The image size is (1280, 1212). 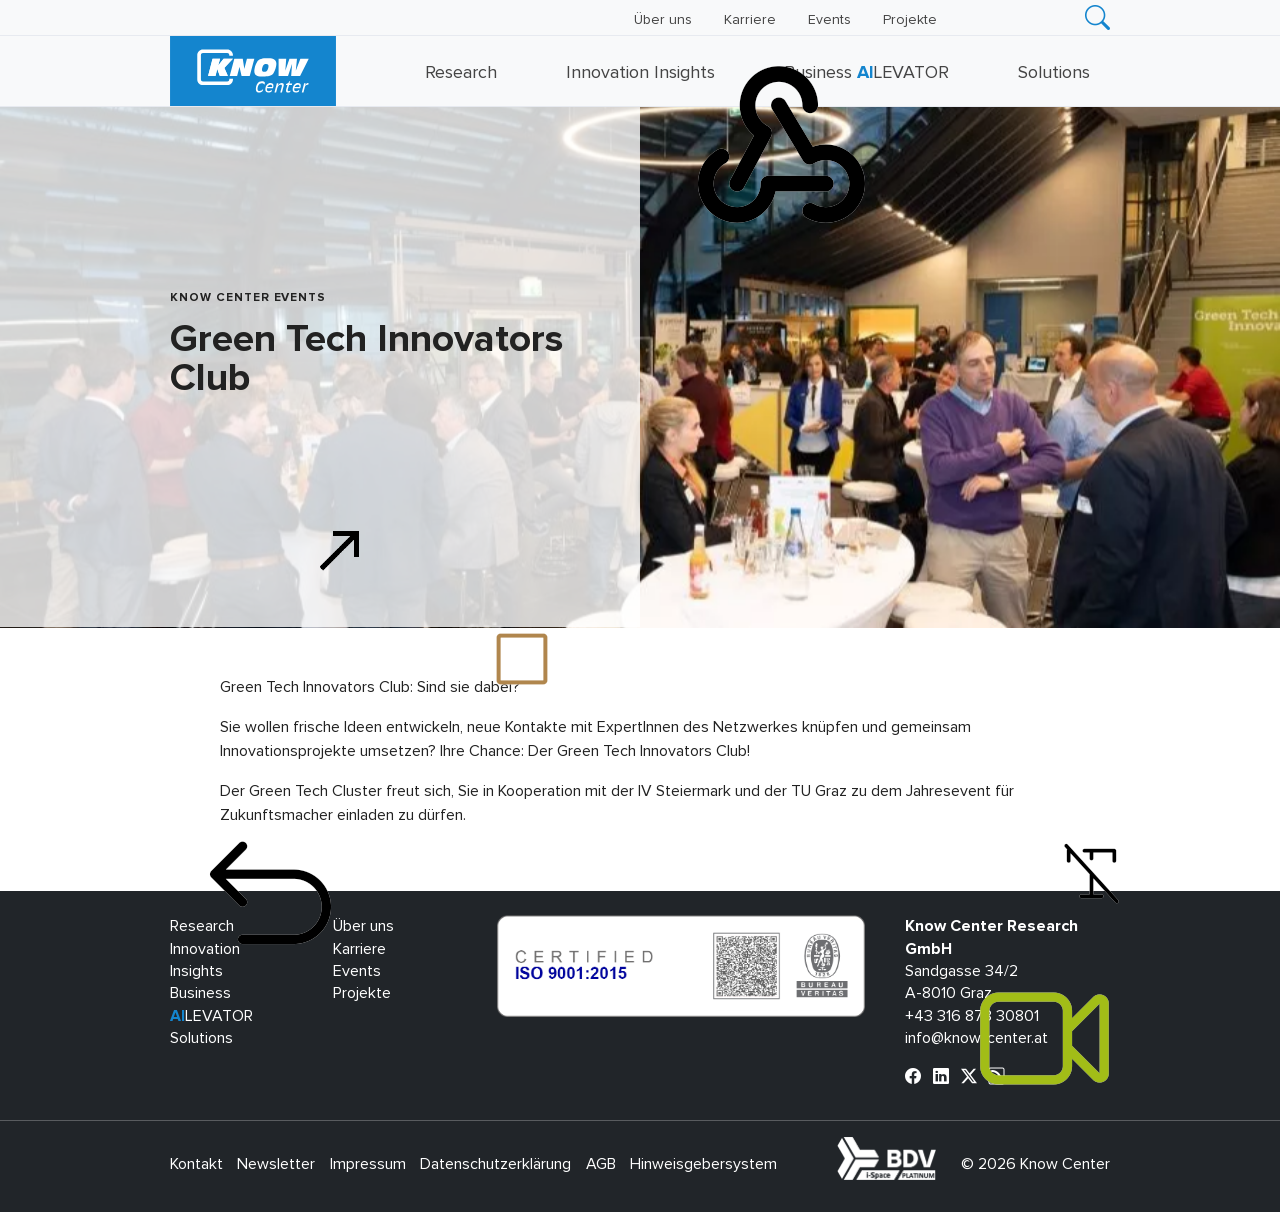 What do you see at coordinates (1044, 1038) in the screenshot?
I see `start a video call` at bounding box center [1044, 1038].